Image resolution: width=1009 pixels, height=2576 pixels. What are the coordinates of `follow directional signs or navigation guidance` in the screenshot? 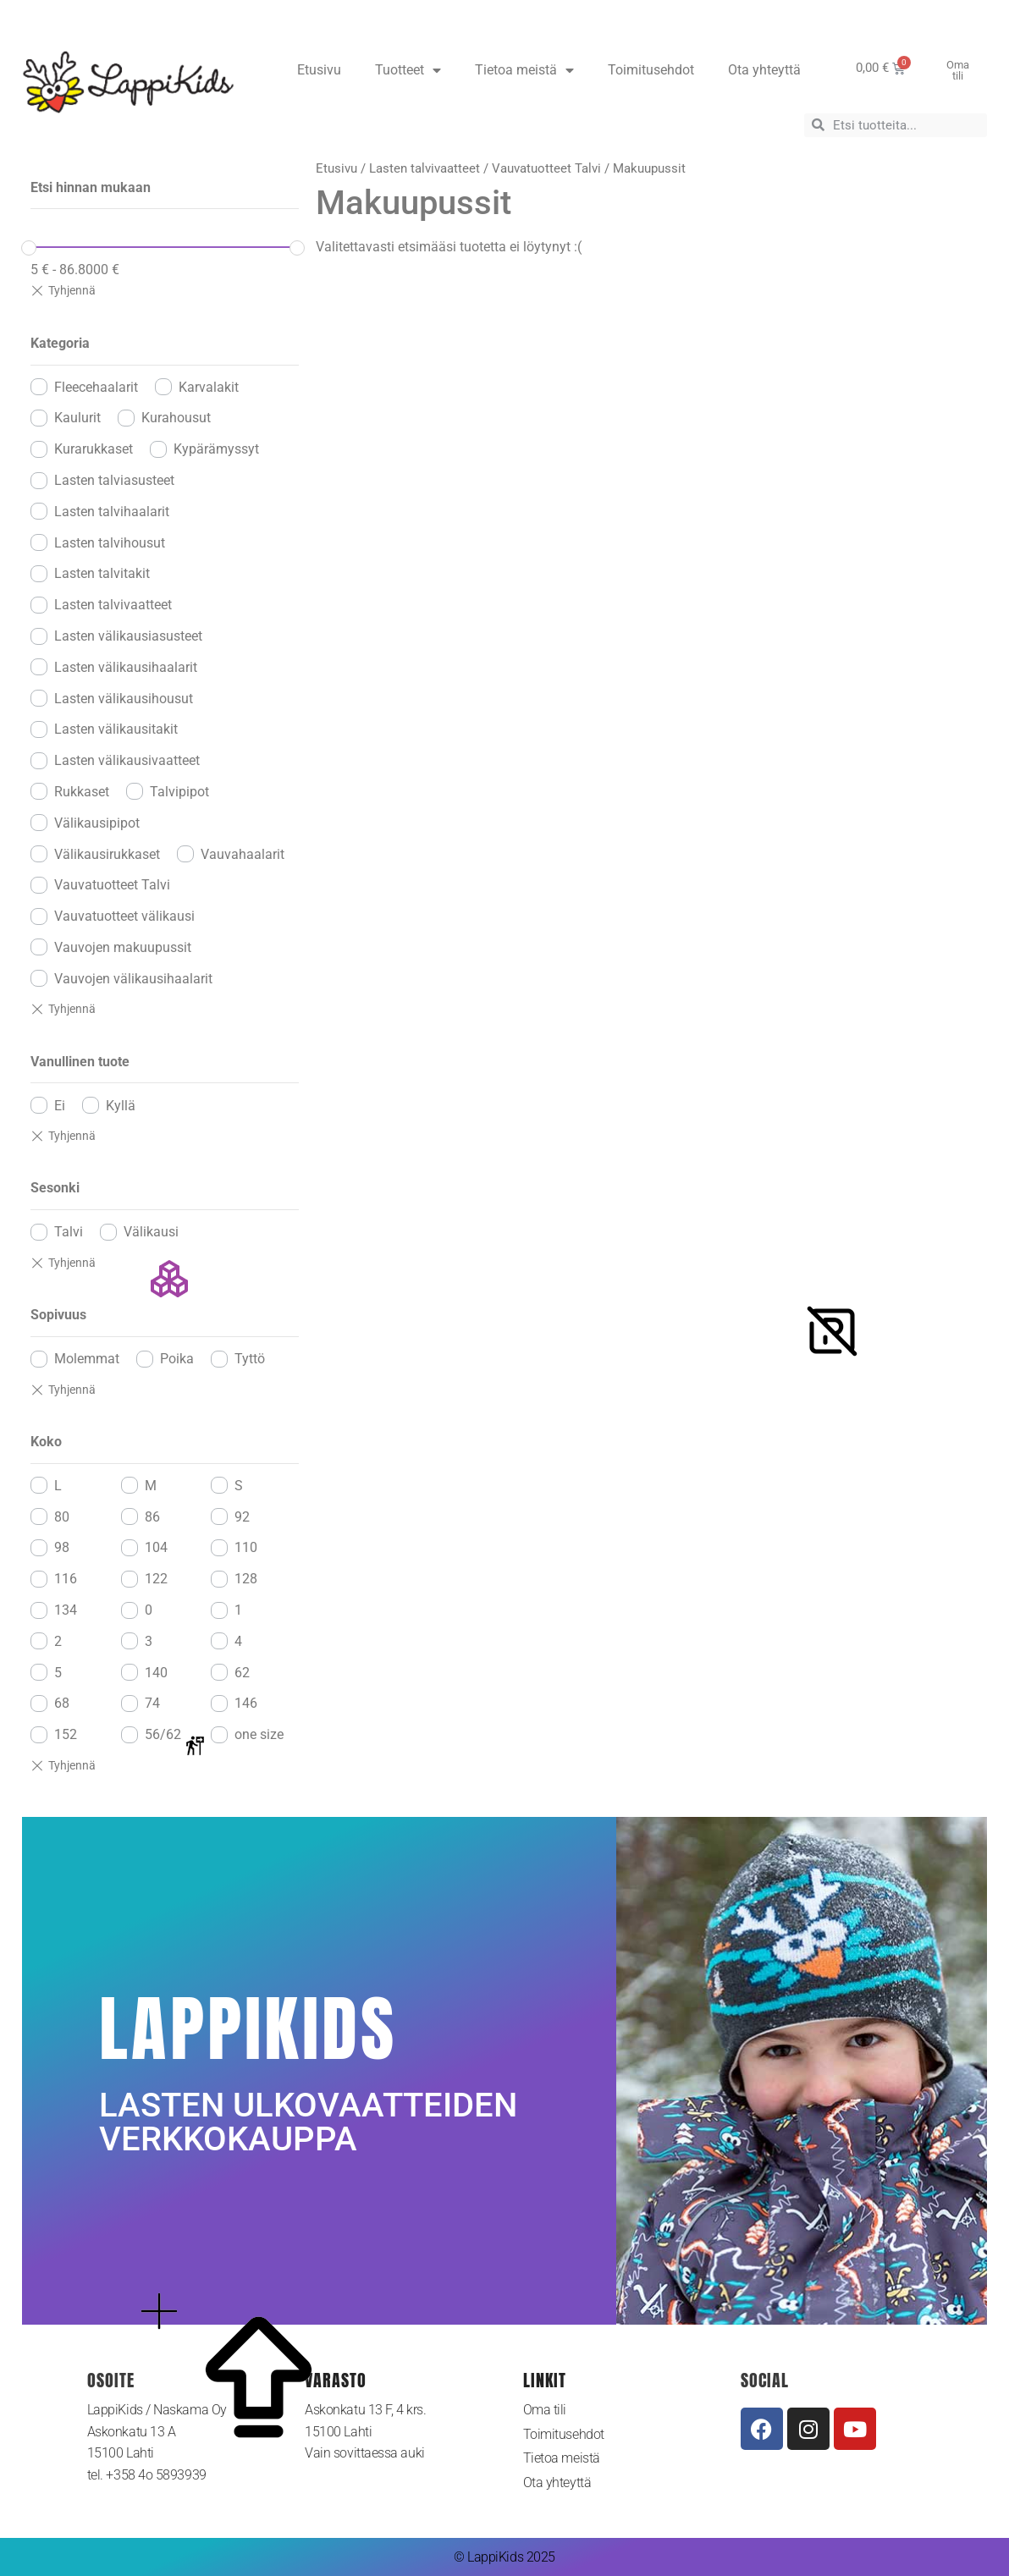 It's located at (195, 1745).